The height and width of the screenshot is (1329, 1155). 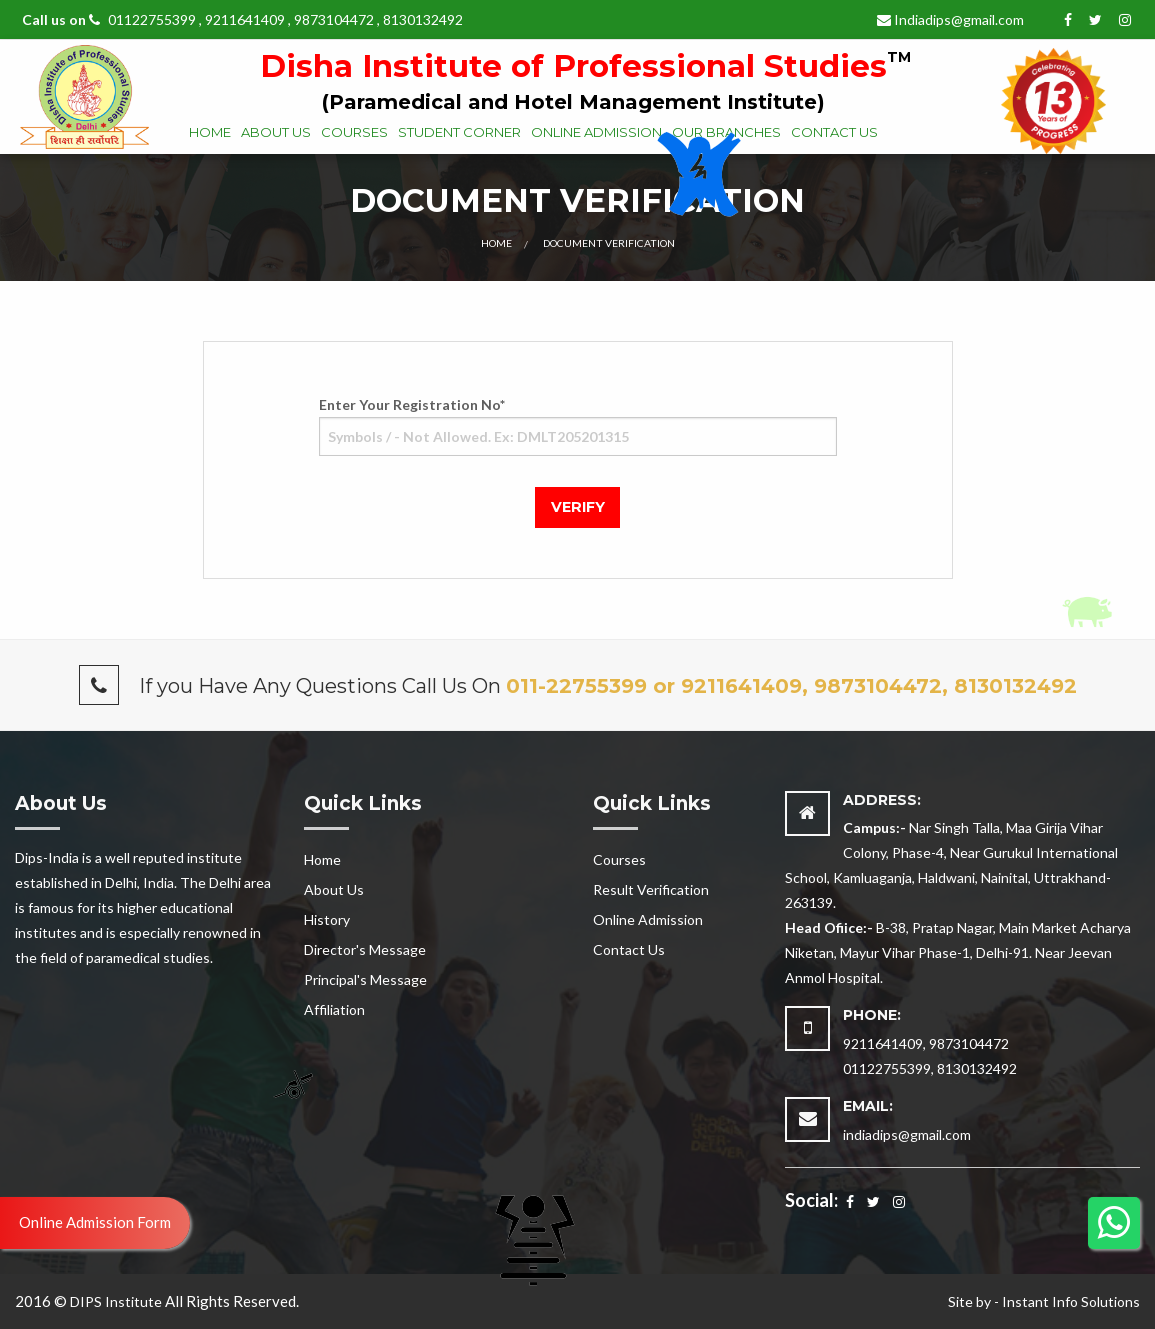 What do you see at coordinates (533, 1240) in the screenshot?
I see `indicates electricity or power generation` at bounding box center [533, 1240].